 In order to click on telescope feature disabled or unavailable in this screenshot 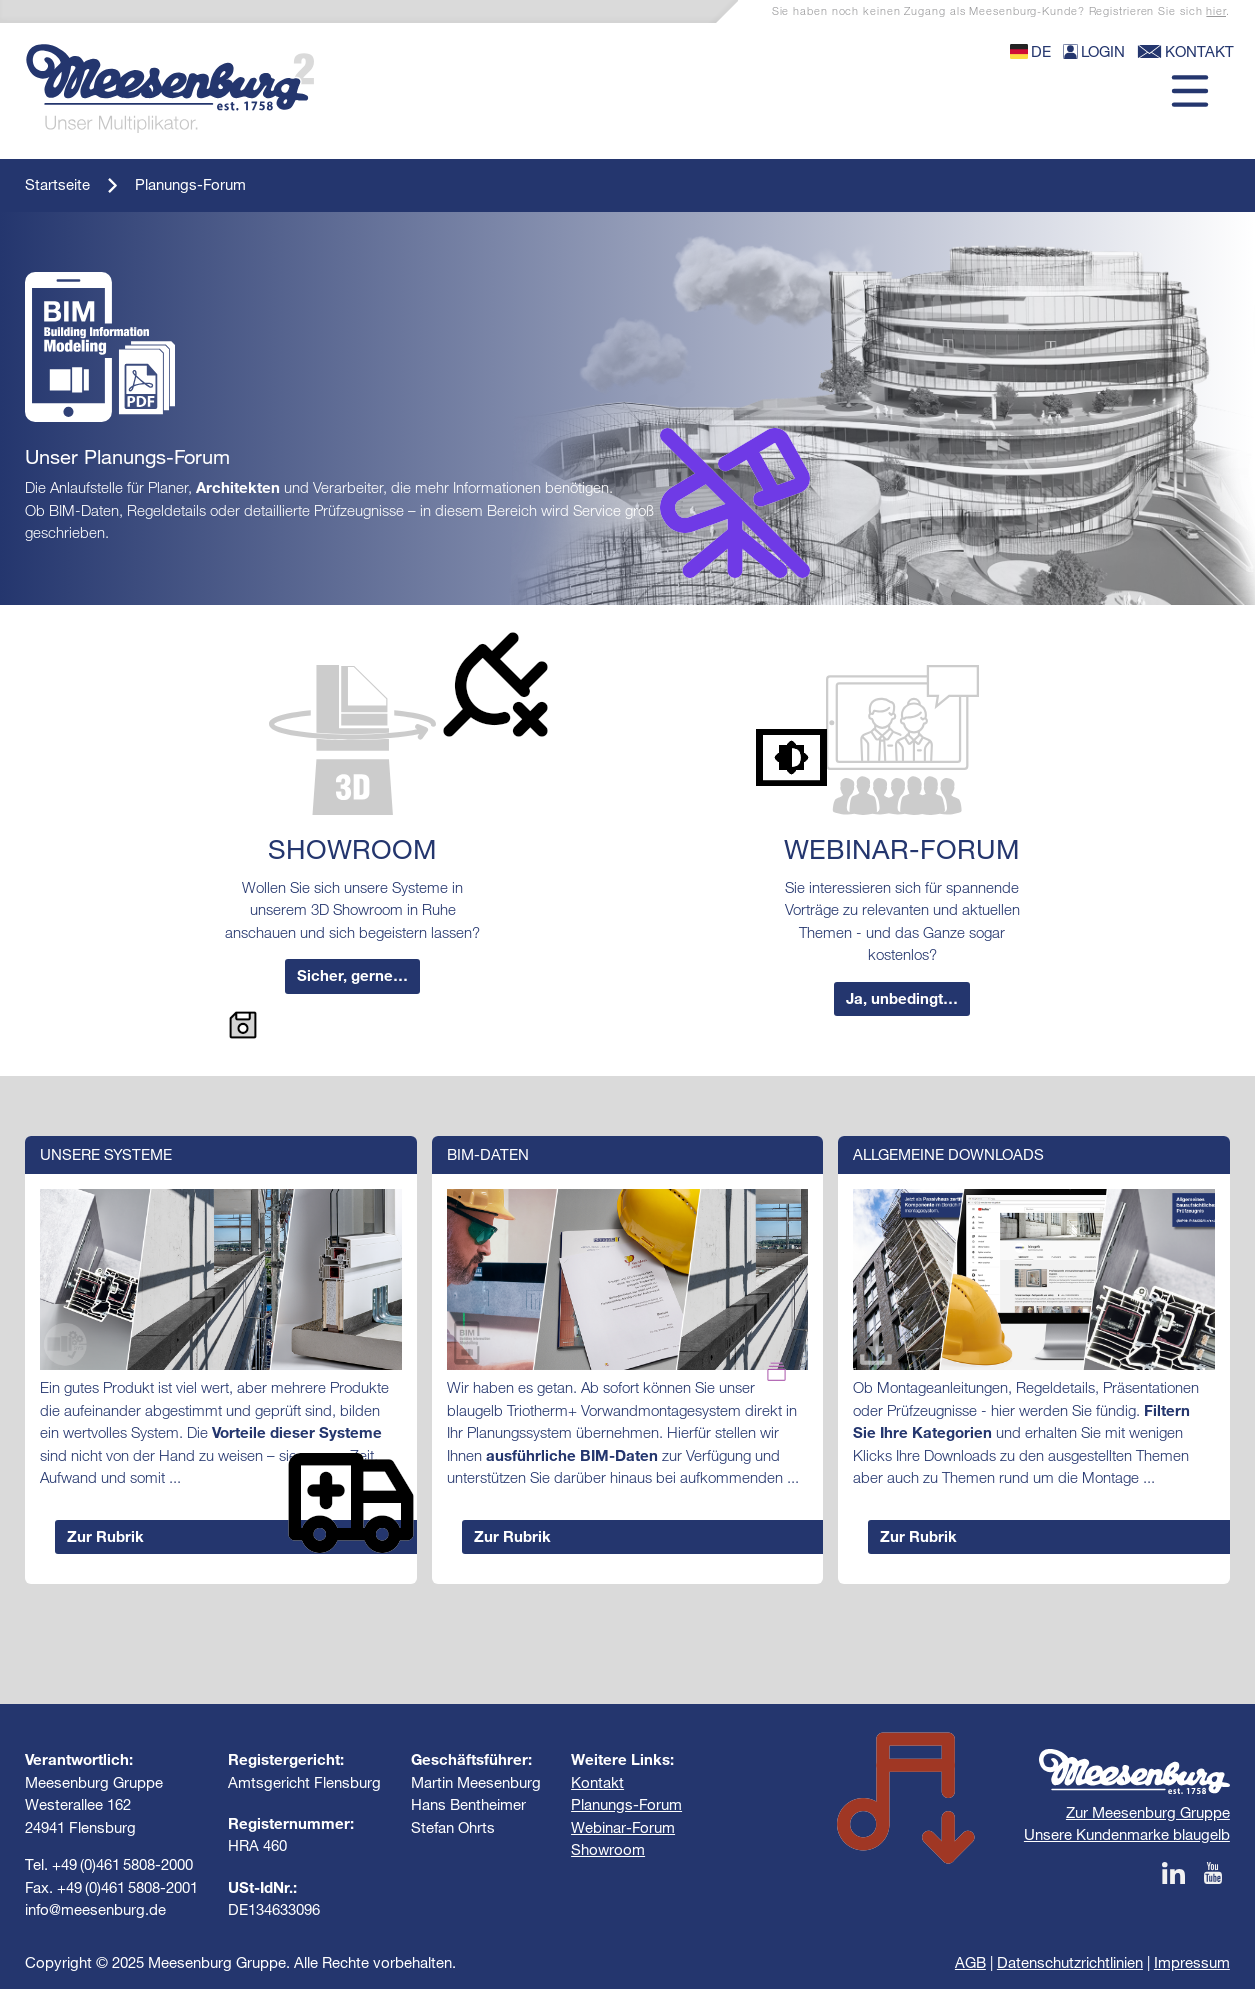, I will do `click(735, 503)`.